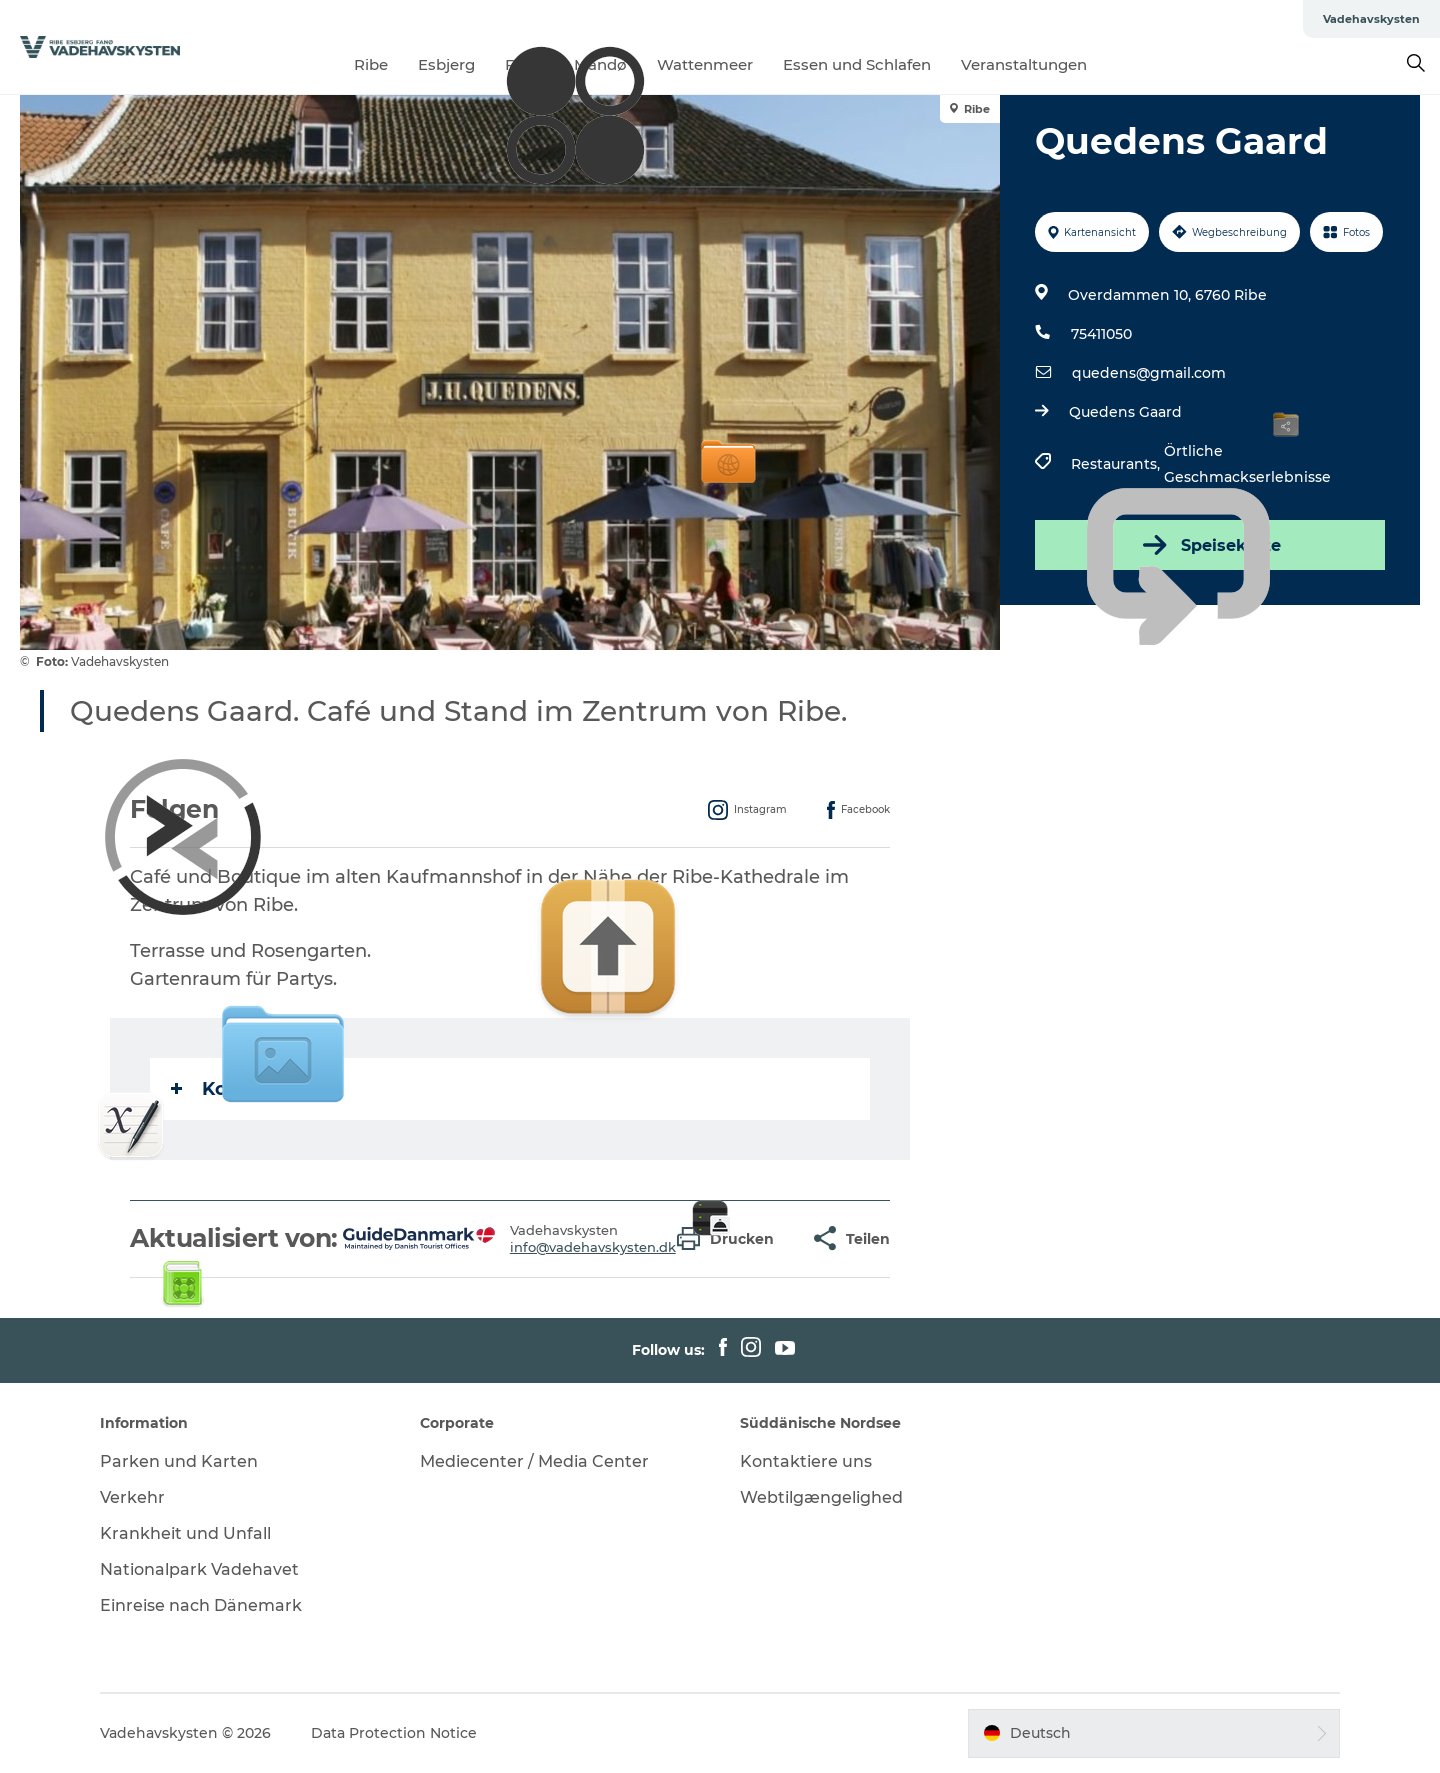 This screenshot has height=1773, width=1440. What do you see at coordinates (728, 461) in the screenshot?
I see `open folder containing html or web files` at bounding box center [728, 461].